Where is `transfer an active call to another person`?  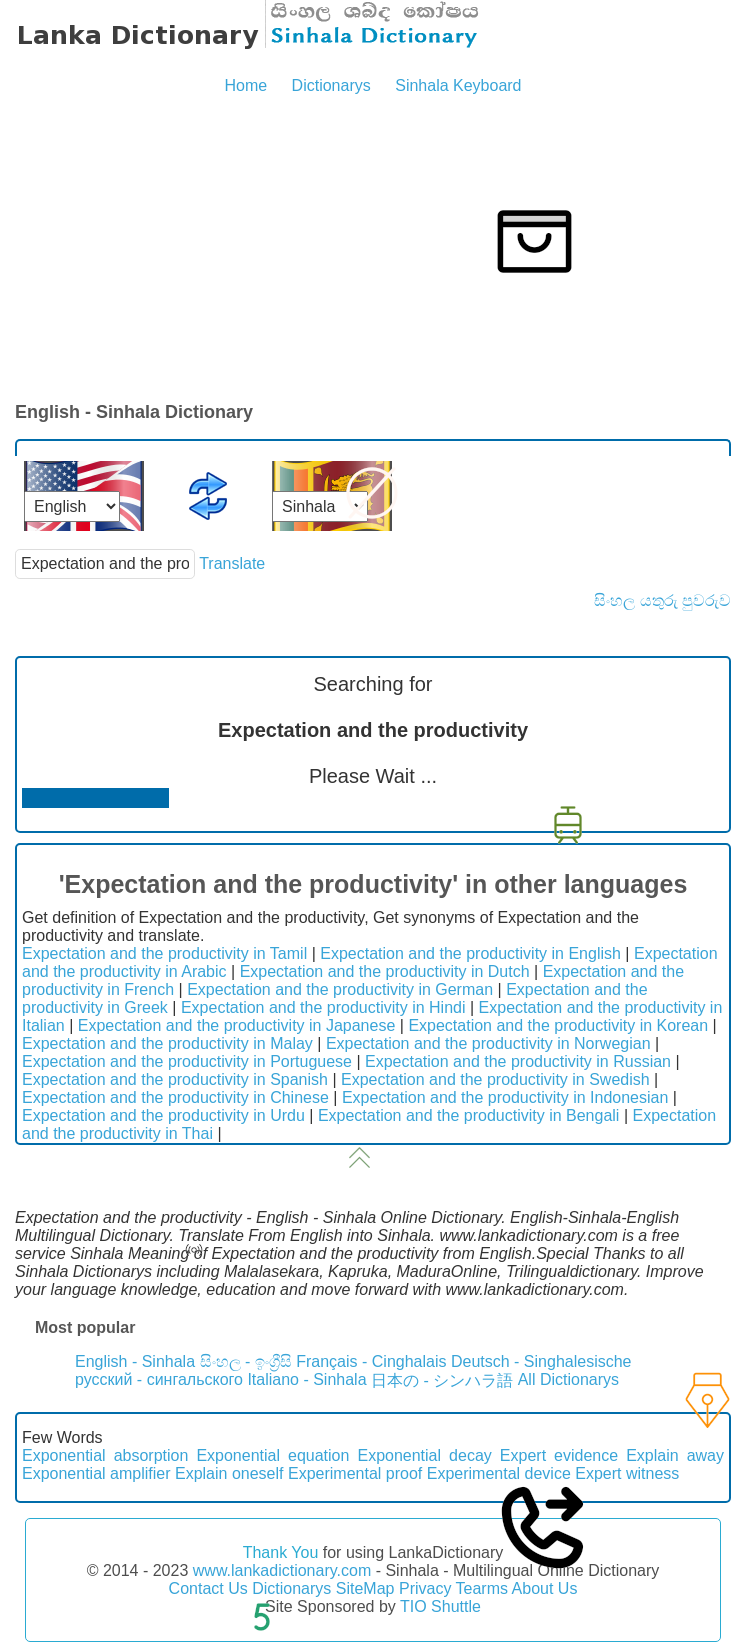
transfer an active call to another person is located at coordinates (544, 1526).